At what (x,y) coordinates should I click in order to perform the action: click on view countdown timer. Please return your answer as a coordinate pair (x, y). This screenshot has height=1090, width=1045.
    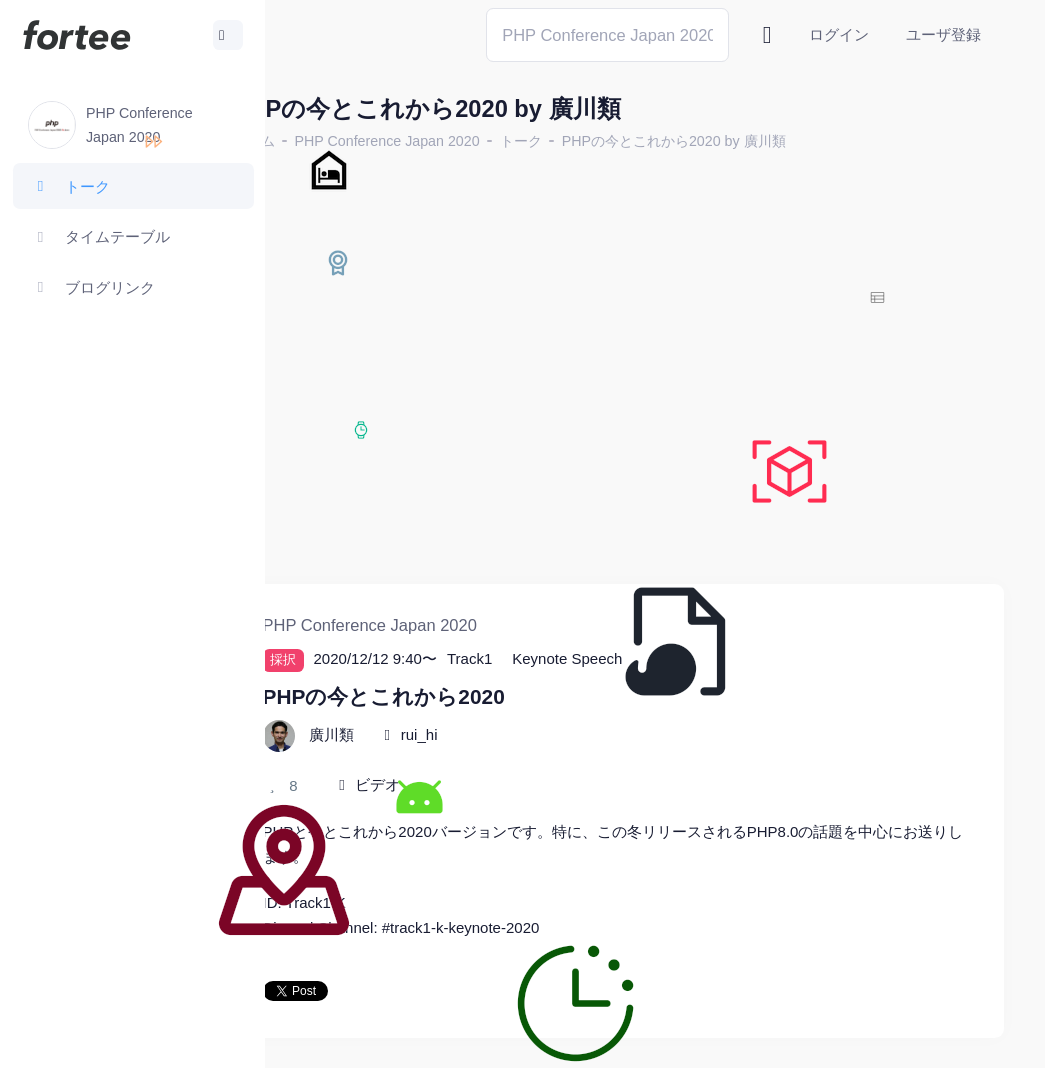
    Looking at the image, I should click on (575, 1003).